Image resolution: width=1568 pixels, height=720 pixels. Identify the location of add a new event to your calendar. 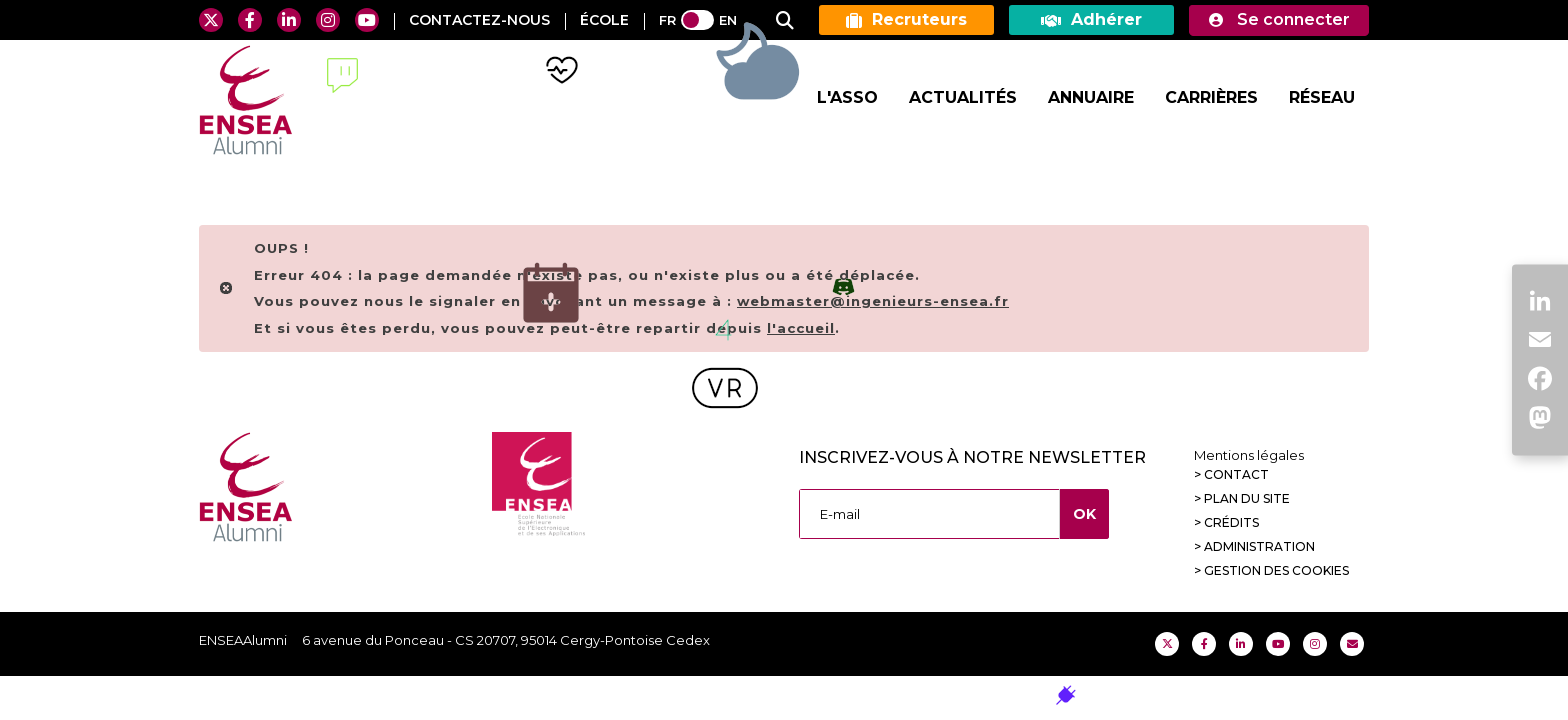
(551, 295).